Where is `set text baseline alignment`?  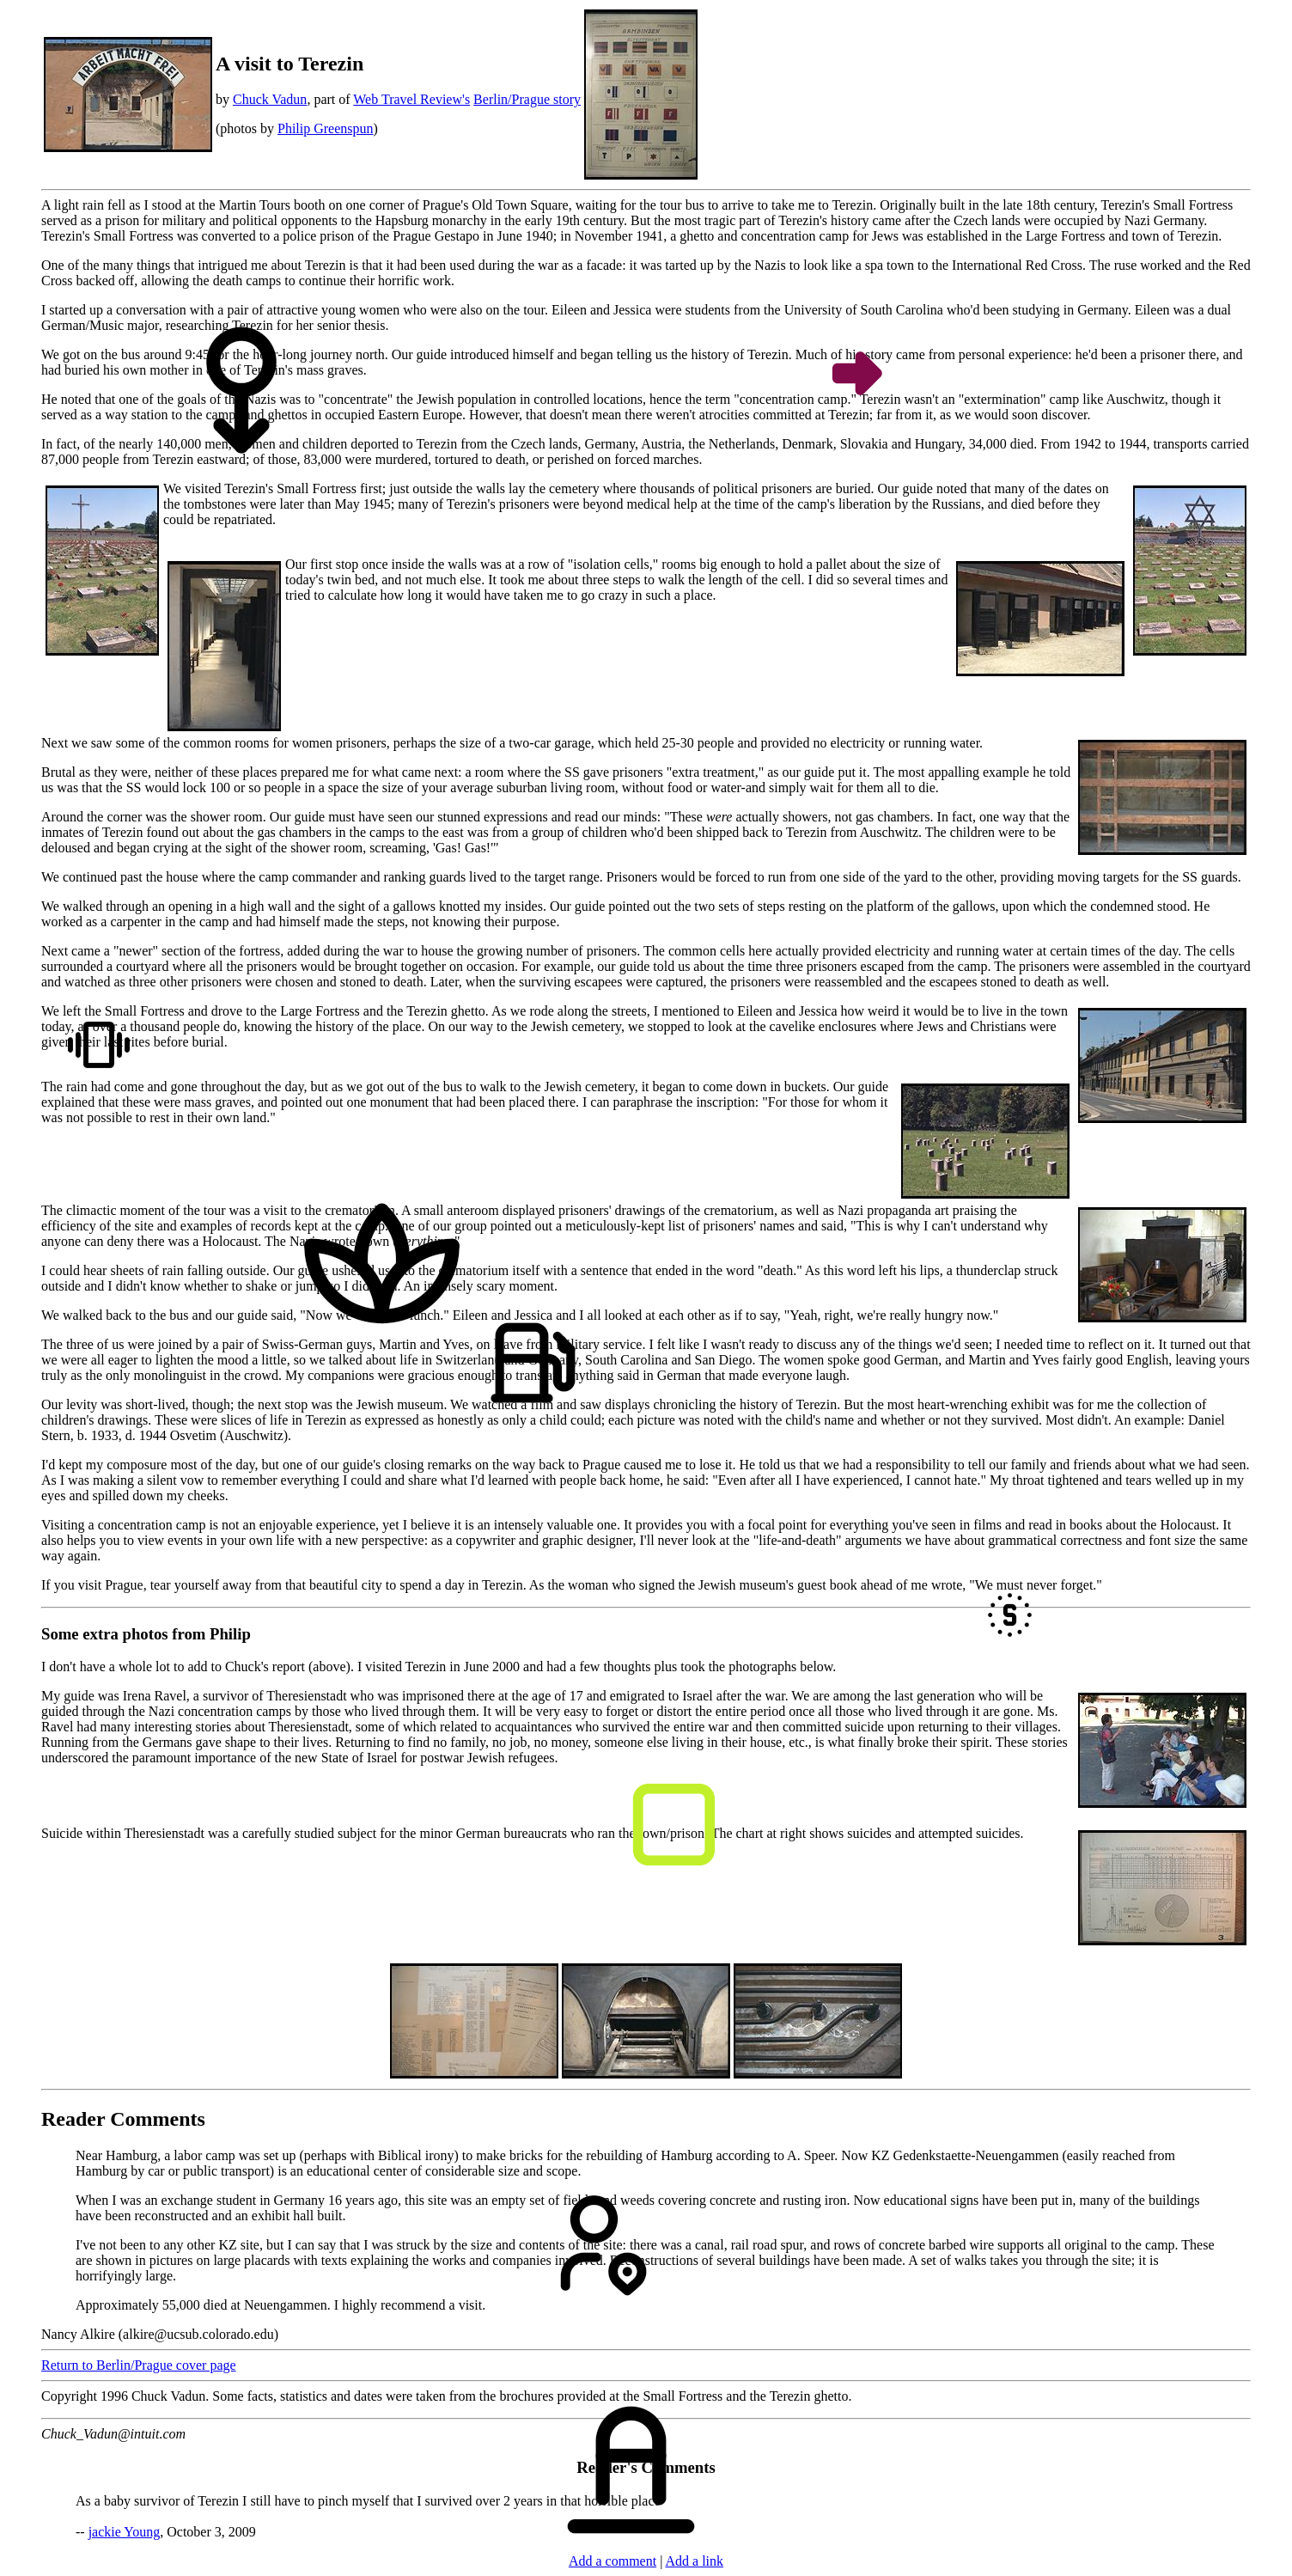 set text baseline alignment is located at coordinates (631, 2469).